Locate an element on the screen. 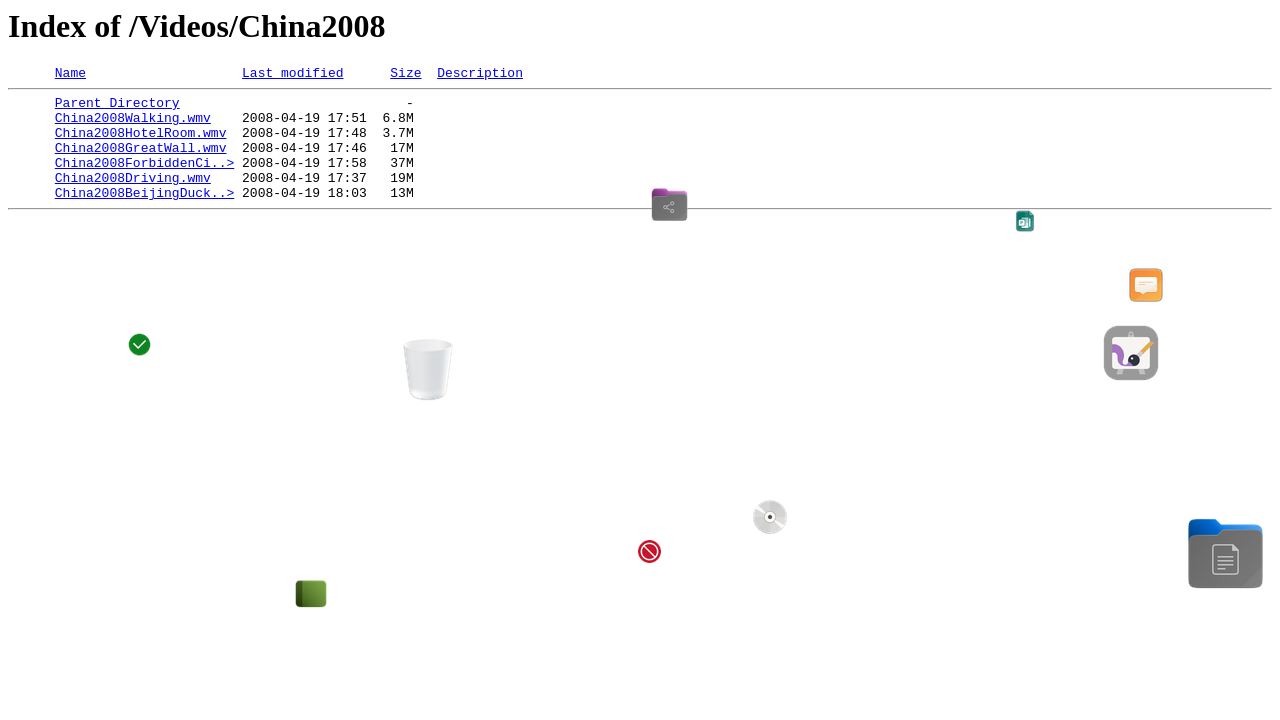 The width and height of the screenshot is (1280, 720). open empathy messaging app is located at coordinates (1146, 285).